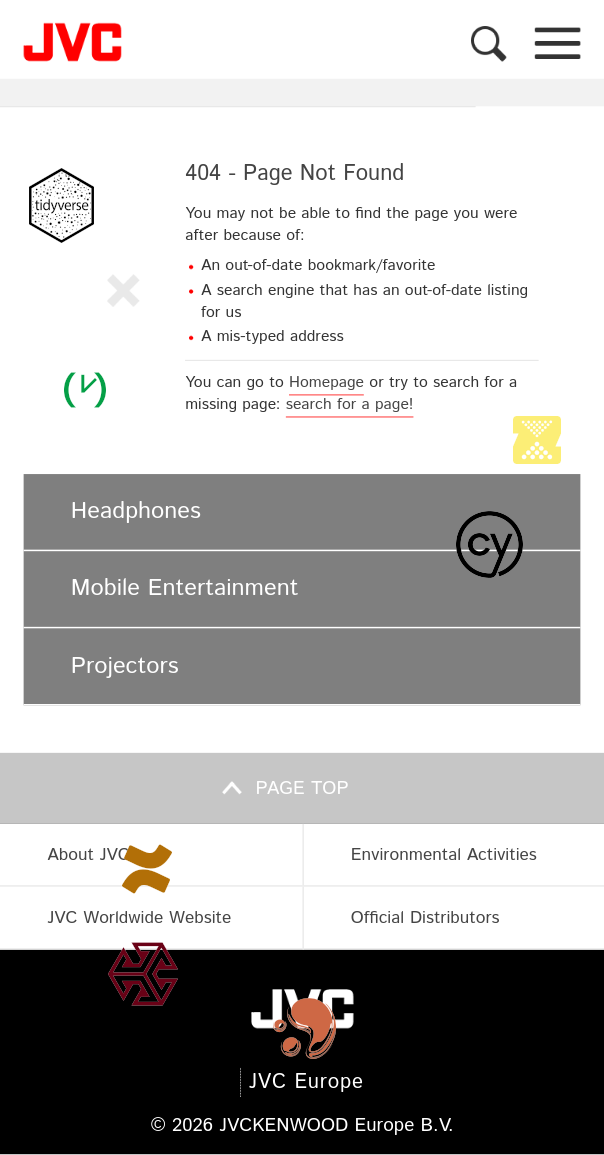  What do you see at coordinates (537, 440) in the screenshot?
I see `openzfs file system branding logo` at bounding box center [537, 440].